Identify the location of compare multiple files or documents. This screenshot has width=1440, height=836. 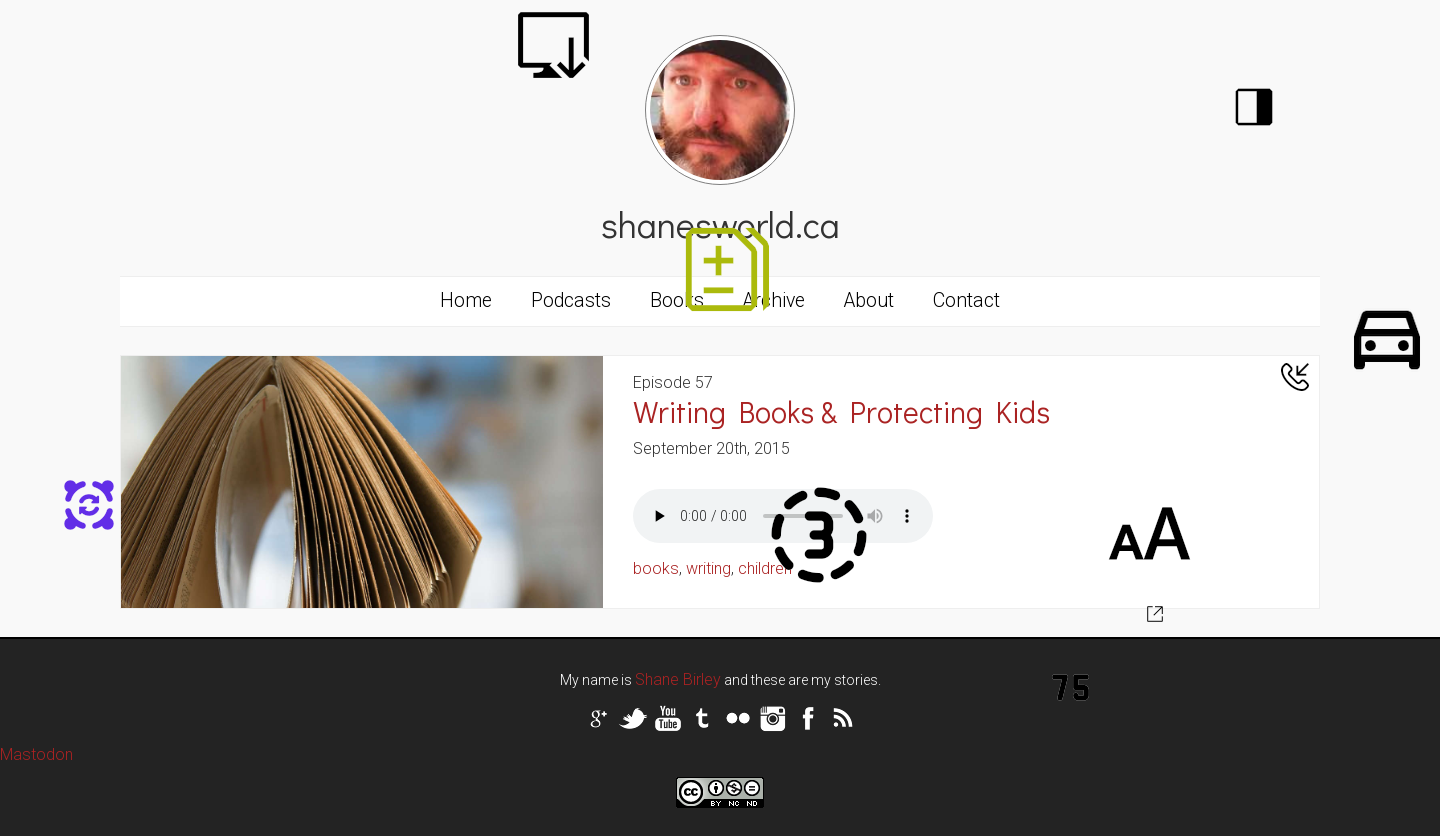
(721, 269).